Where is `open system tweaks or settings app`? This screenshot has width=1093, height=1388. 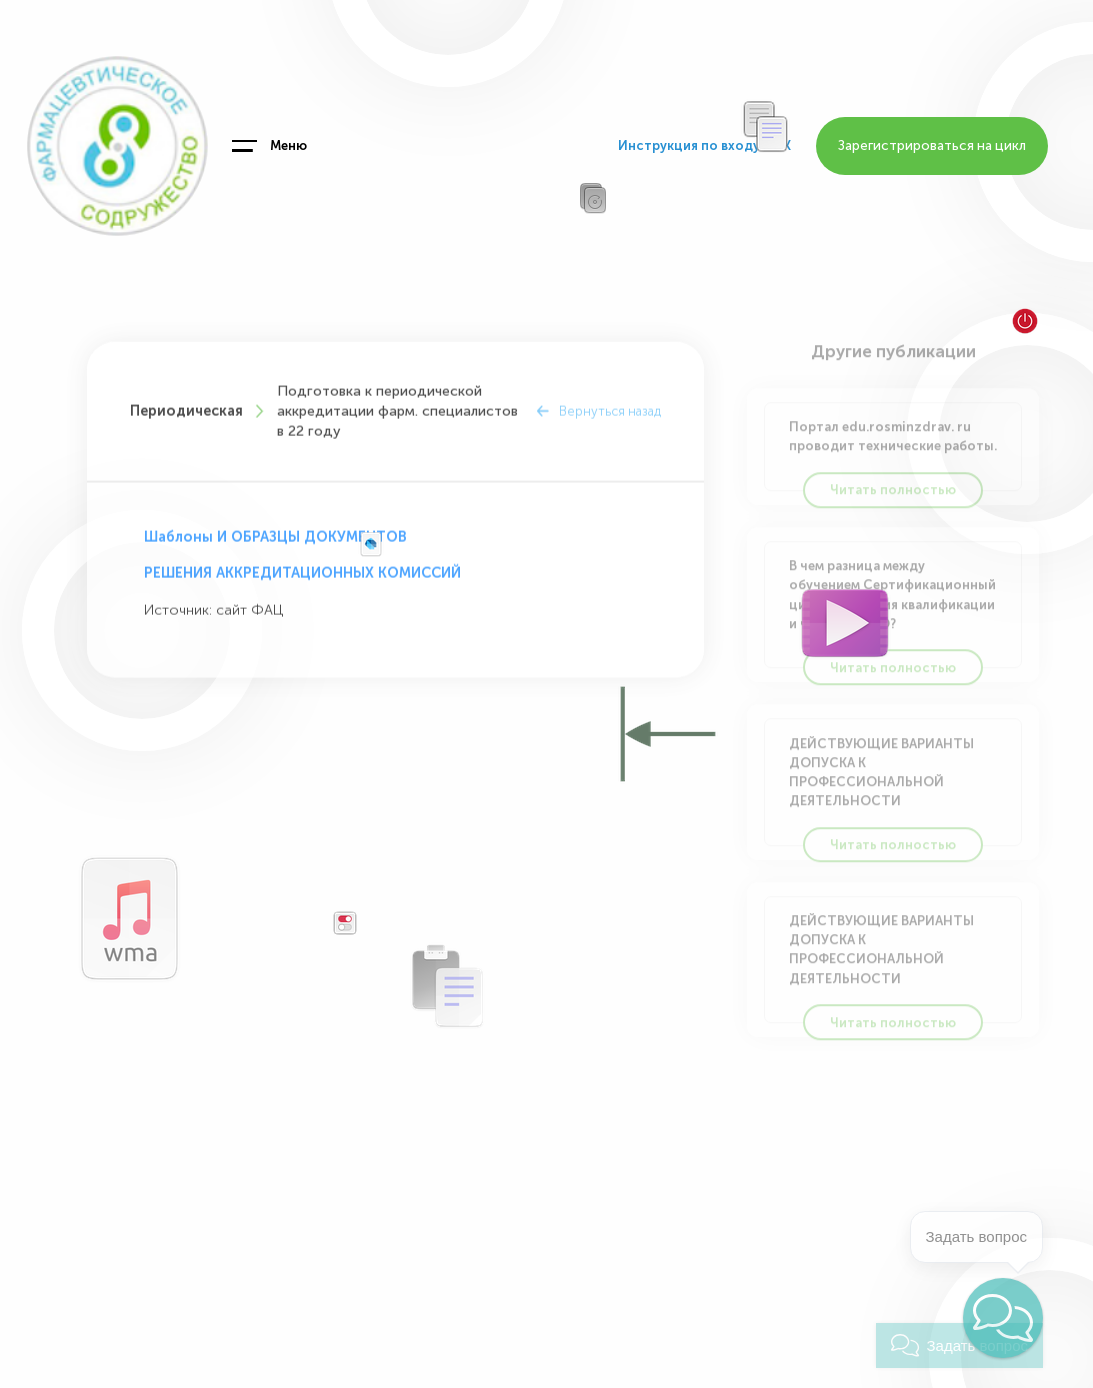 open system tweaks or settings app is located at coordinates (345, 923).